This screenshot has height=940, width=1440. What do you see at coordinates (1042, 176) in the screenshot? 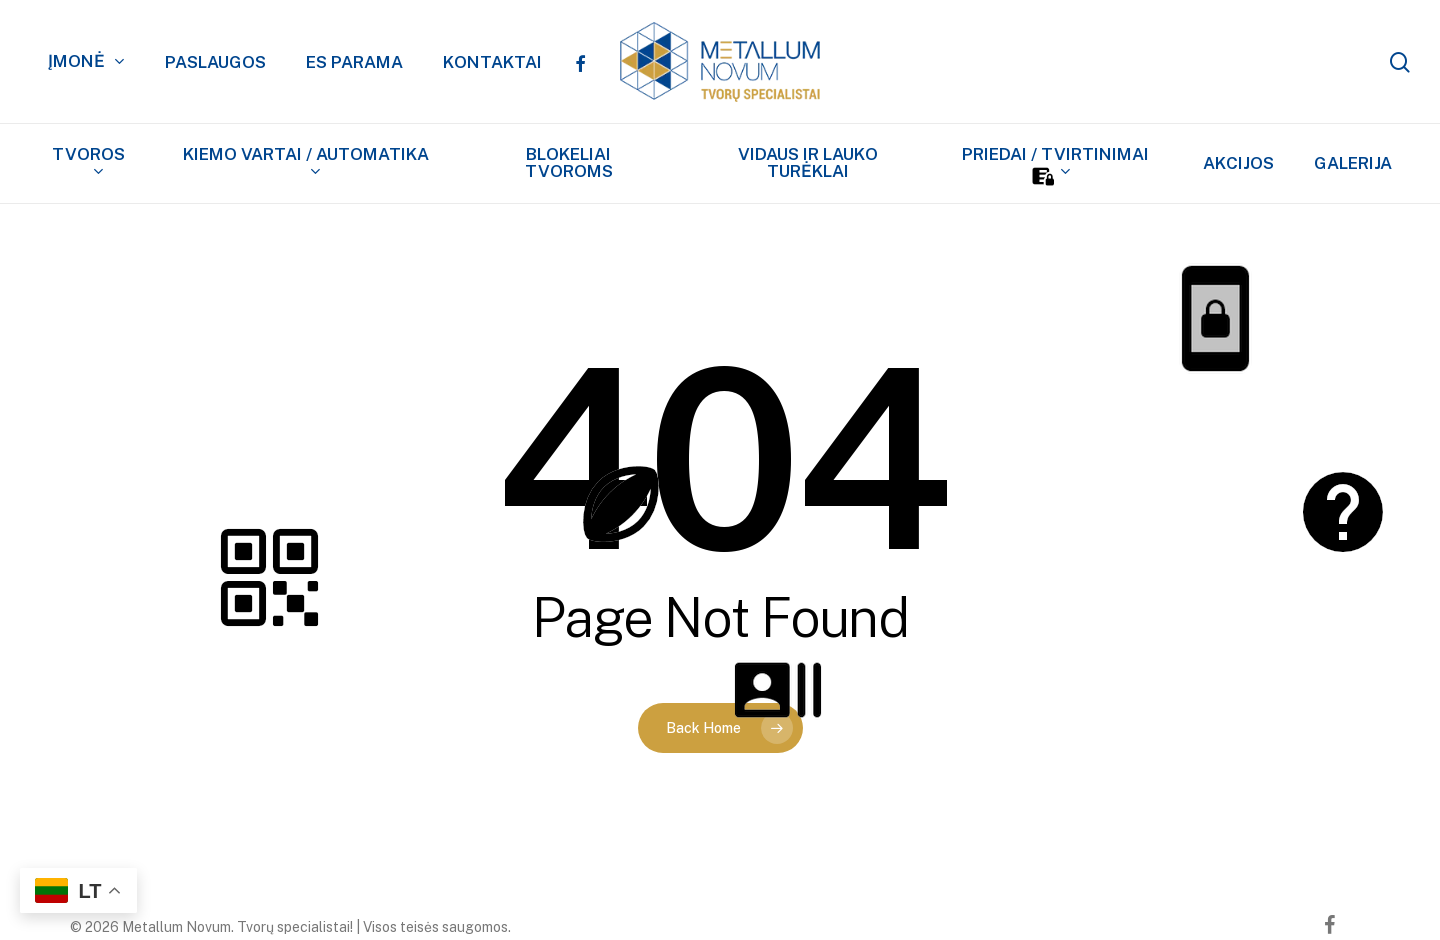
I see `lock a specific row in a spreadsheet or table` at bounding box center [1042, 176].